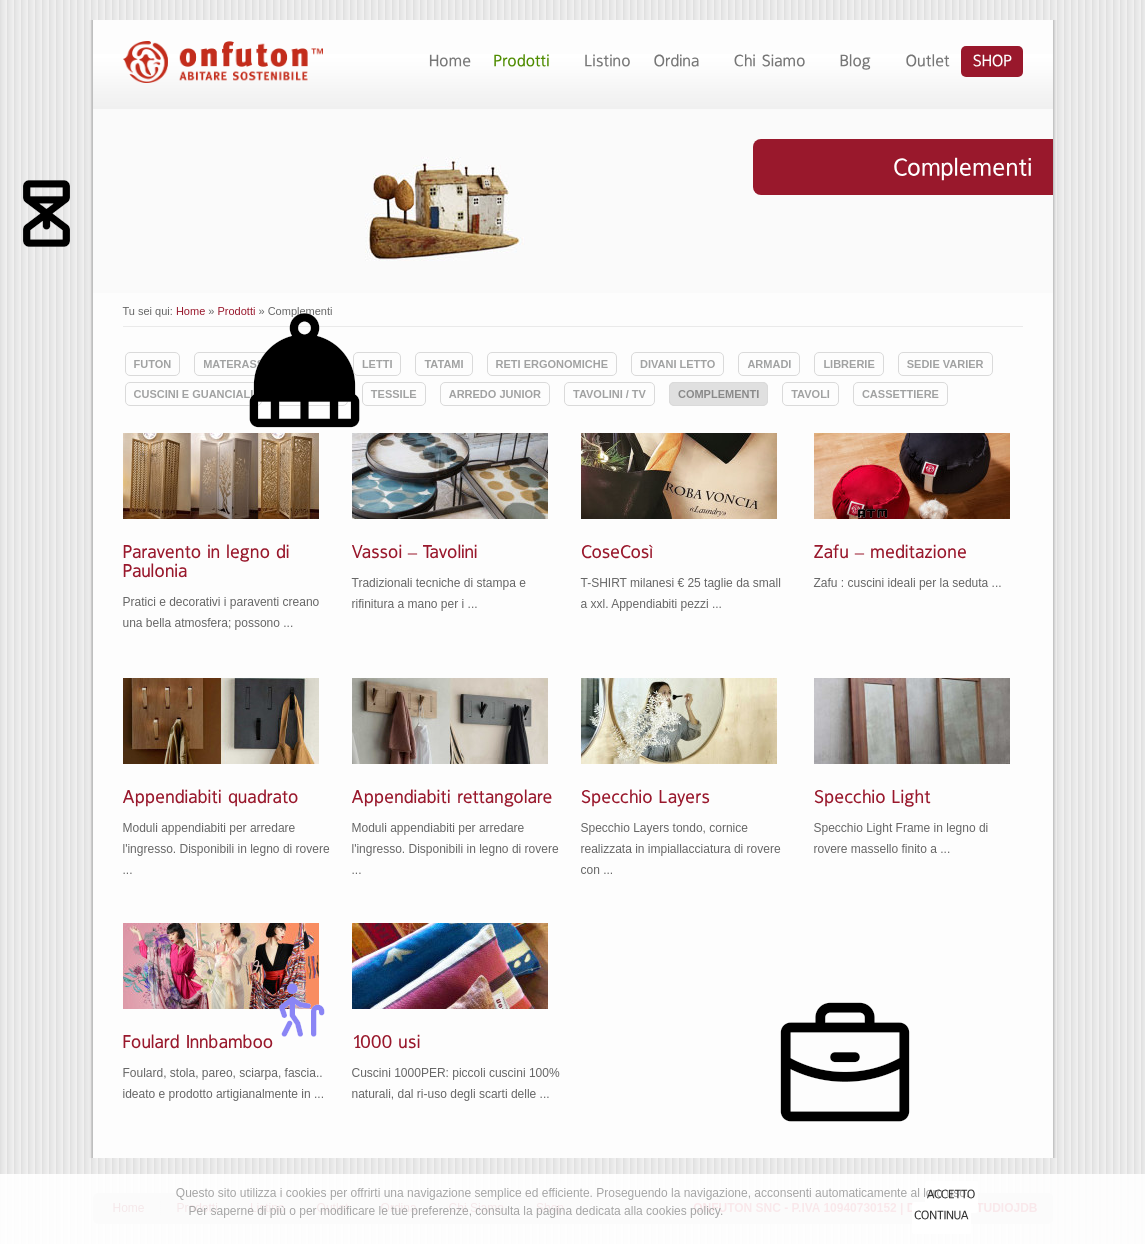 The height and width of the screenshot is (1244, 1145). What do you see at coordinates (304, 376) in the screenshot?
I see `select winter or cold weather clothing category` at bounding box center [304, 376].